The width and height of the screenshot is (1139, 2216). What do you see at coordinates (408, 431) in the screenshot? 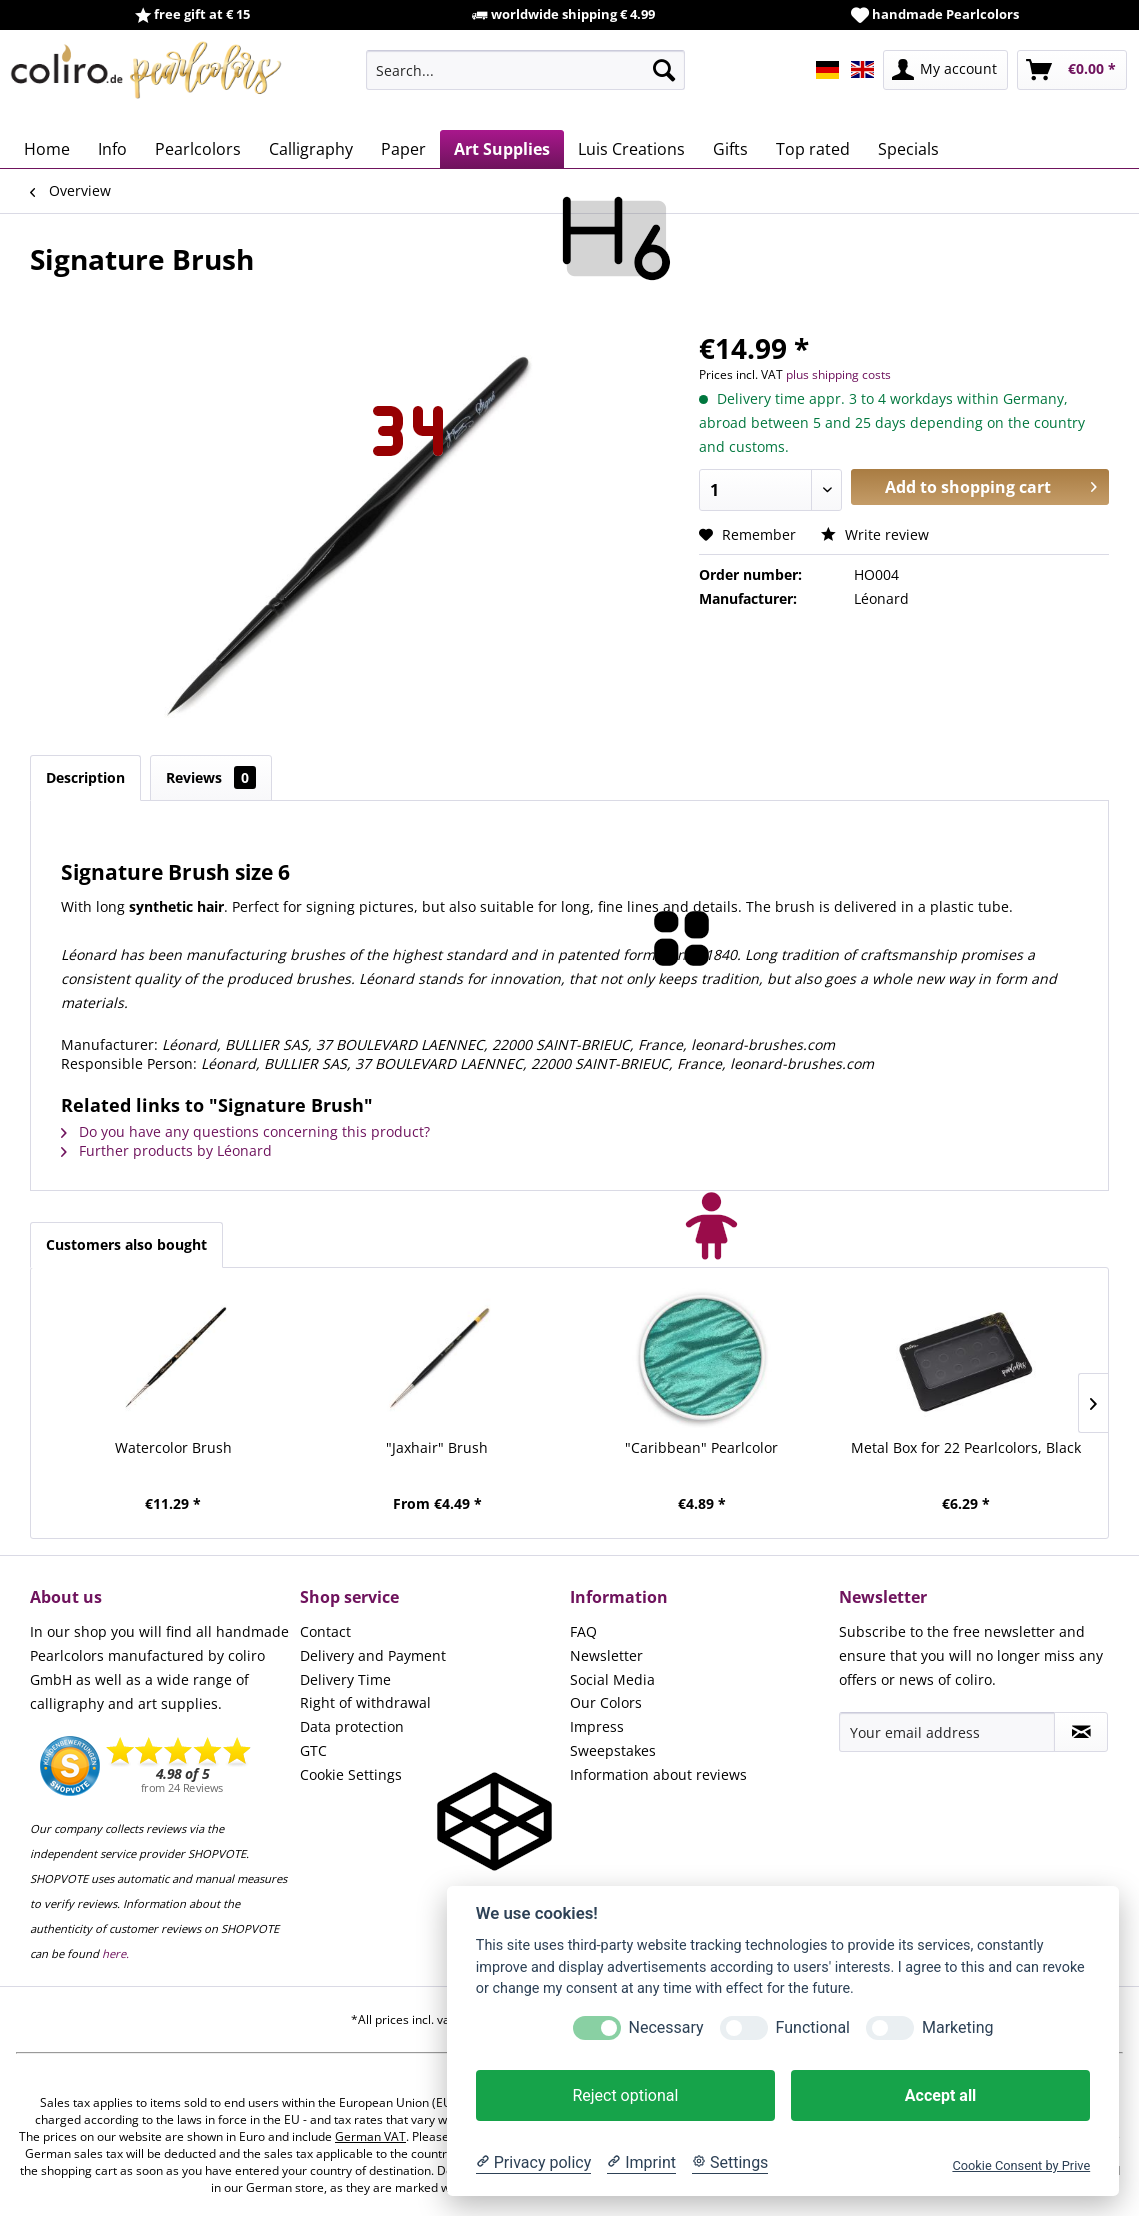
I see `indicates item number 34 in a list or sequence` at bounding box center [408, 431].